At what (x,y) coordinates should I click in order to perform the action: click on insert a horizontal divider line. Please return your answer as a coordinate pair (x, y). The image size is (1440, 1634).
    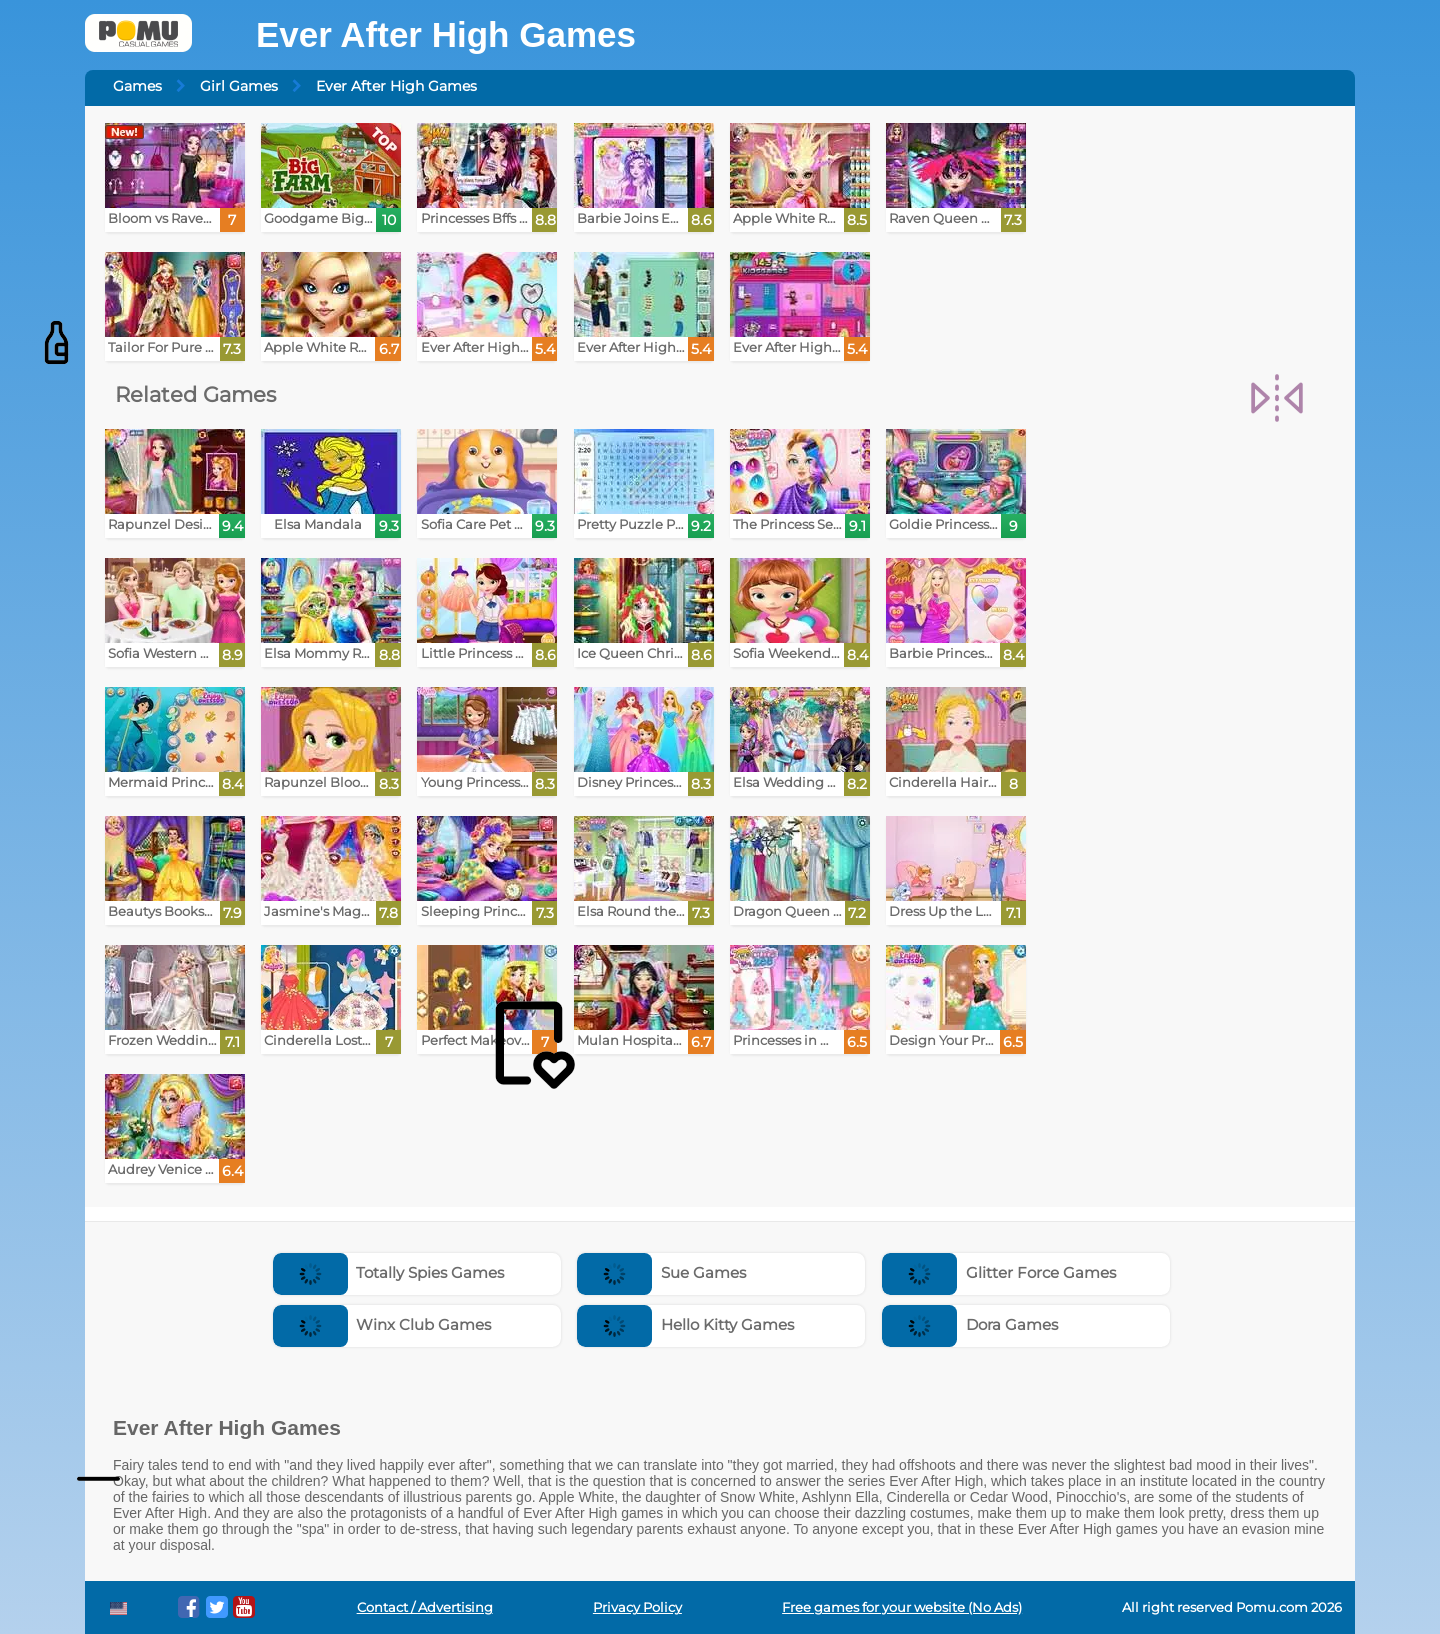
    Looking at the image, I should click on (98, 1479).